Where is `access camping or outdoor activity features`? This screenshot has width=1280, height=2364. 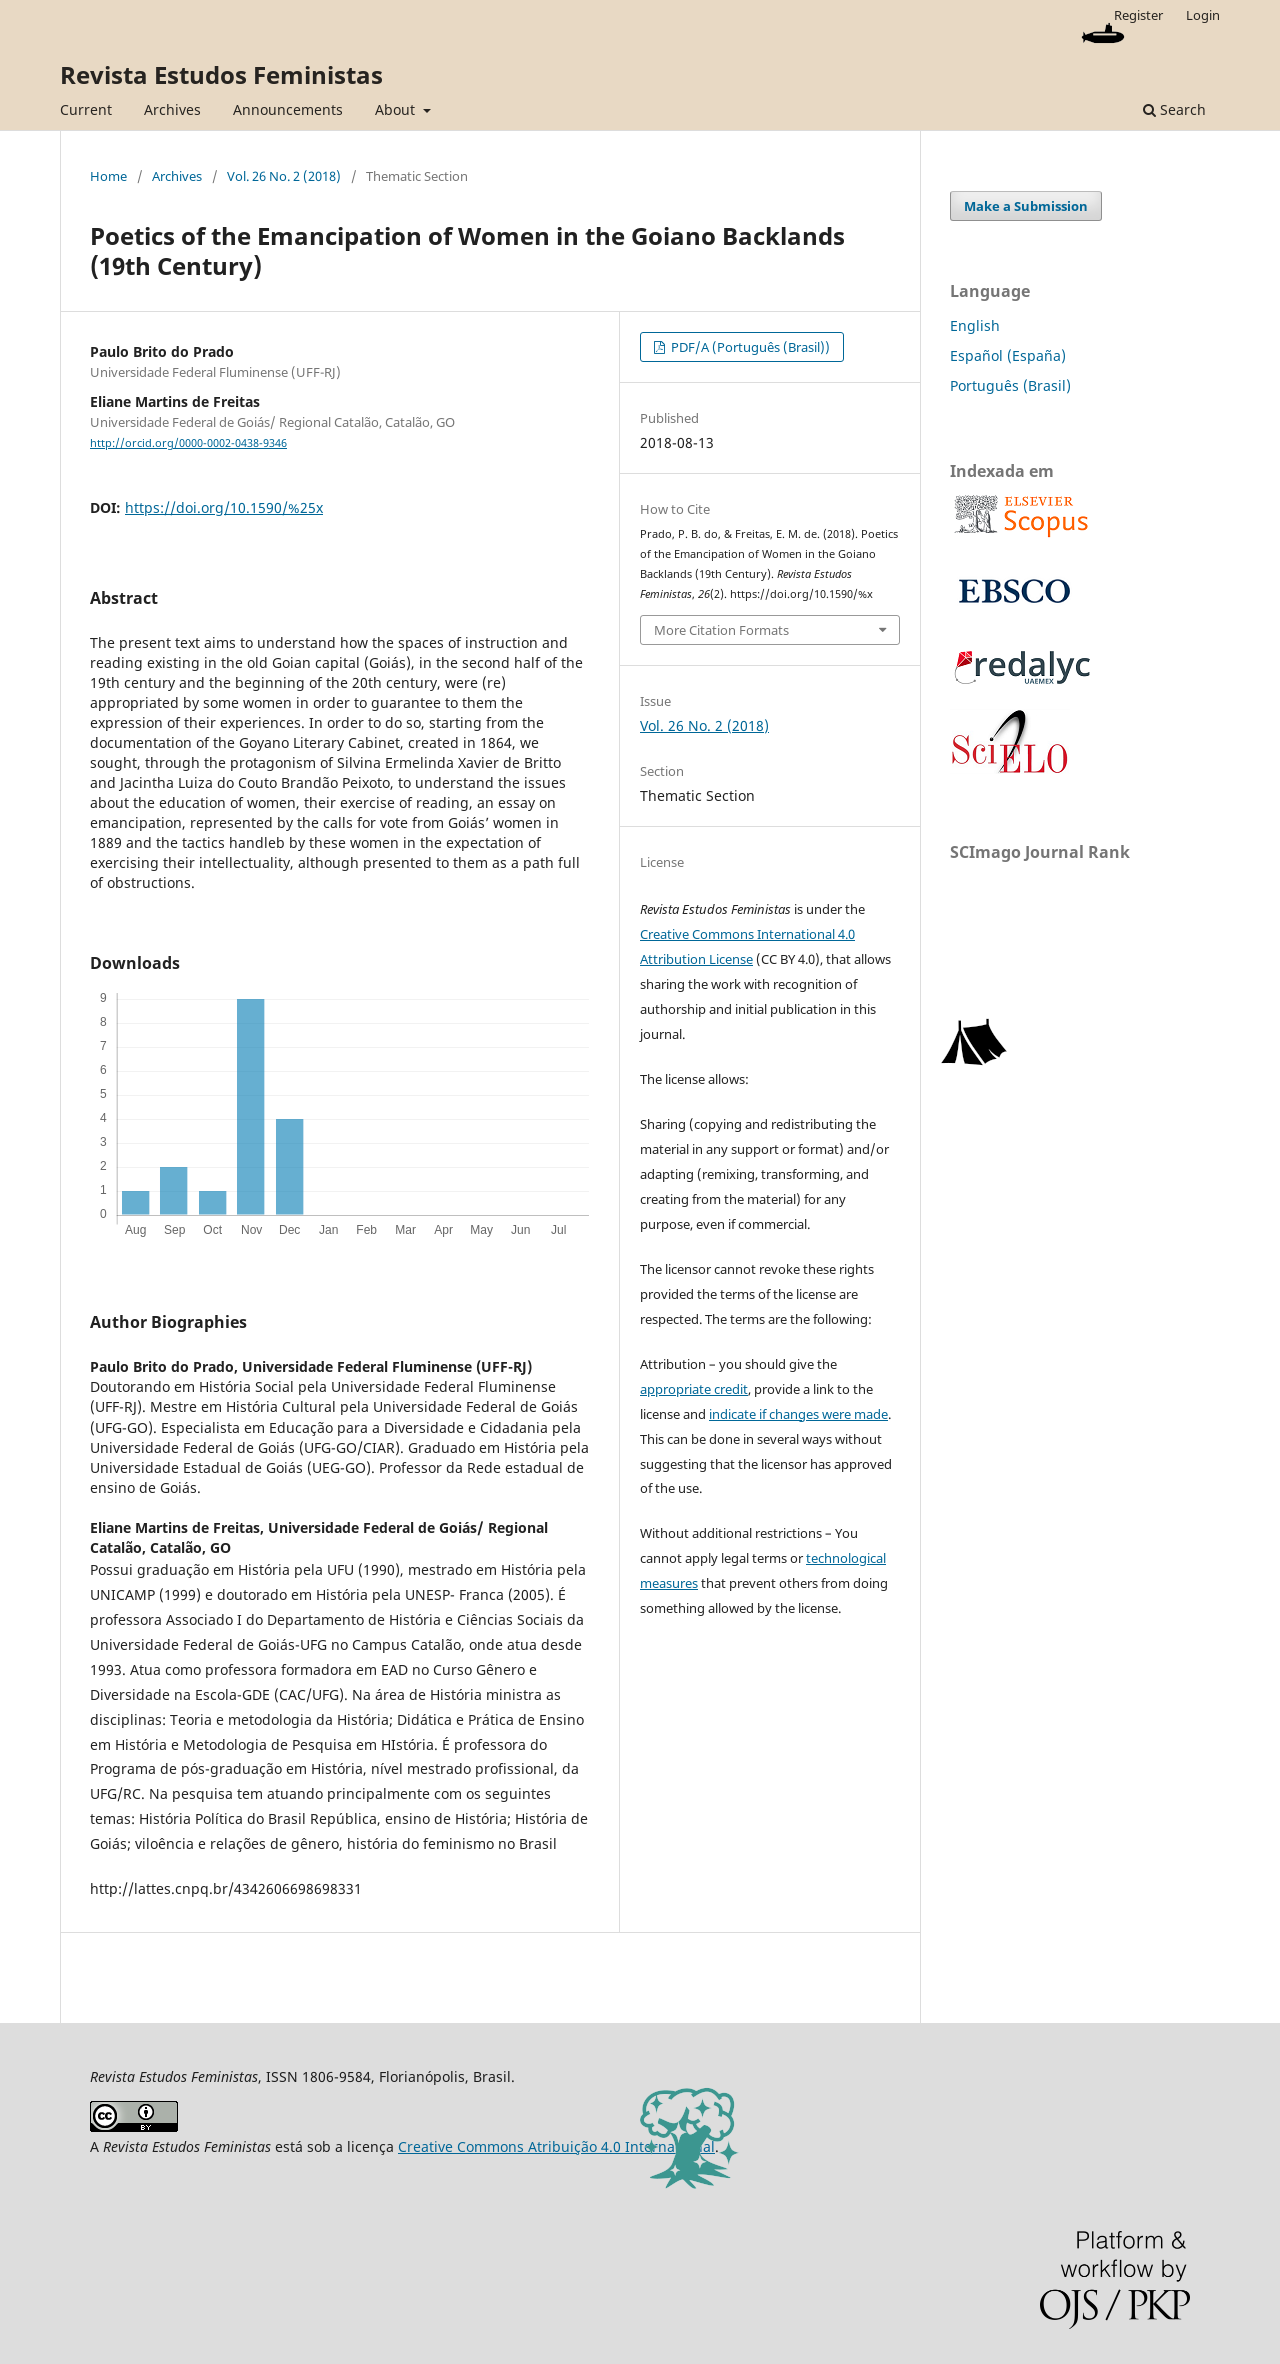 access camping or outdoor activity features is located at coordinates (974, 1042).